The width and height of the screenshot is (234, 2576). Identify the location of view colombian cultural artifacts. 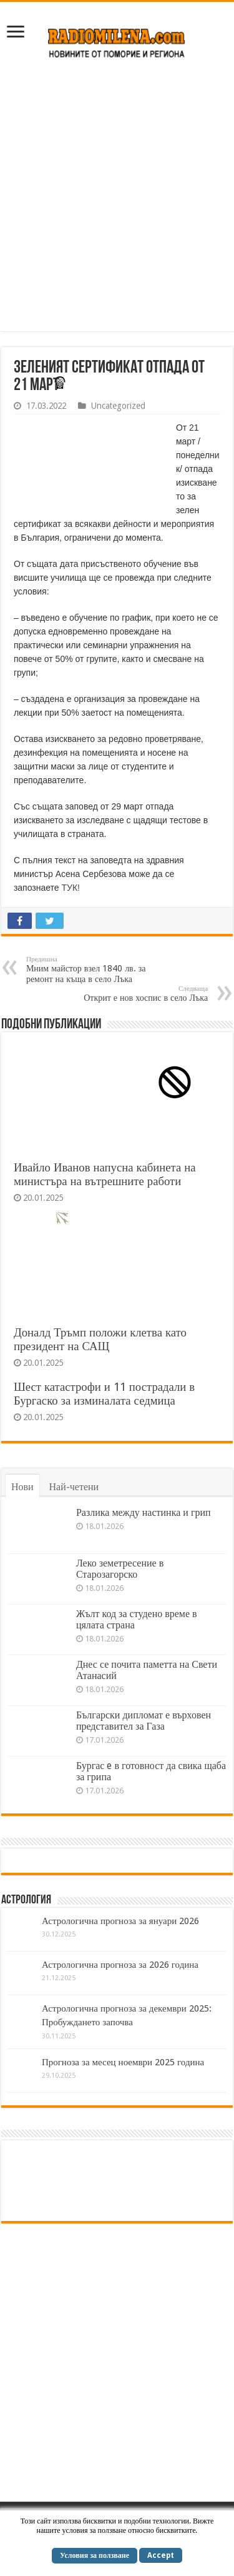
(60, 383).